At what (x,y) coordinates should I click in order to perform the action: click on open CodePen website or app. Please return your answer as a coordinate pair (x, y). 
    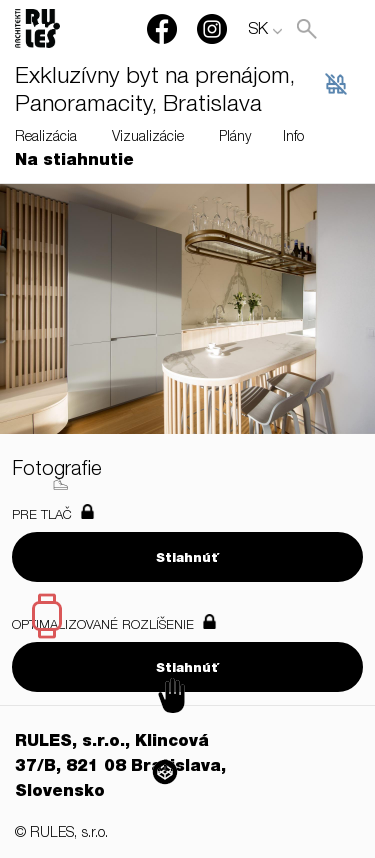
    Looking at the image, I should click on (165, 772).